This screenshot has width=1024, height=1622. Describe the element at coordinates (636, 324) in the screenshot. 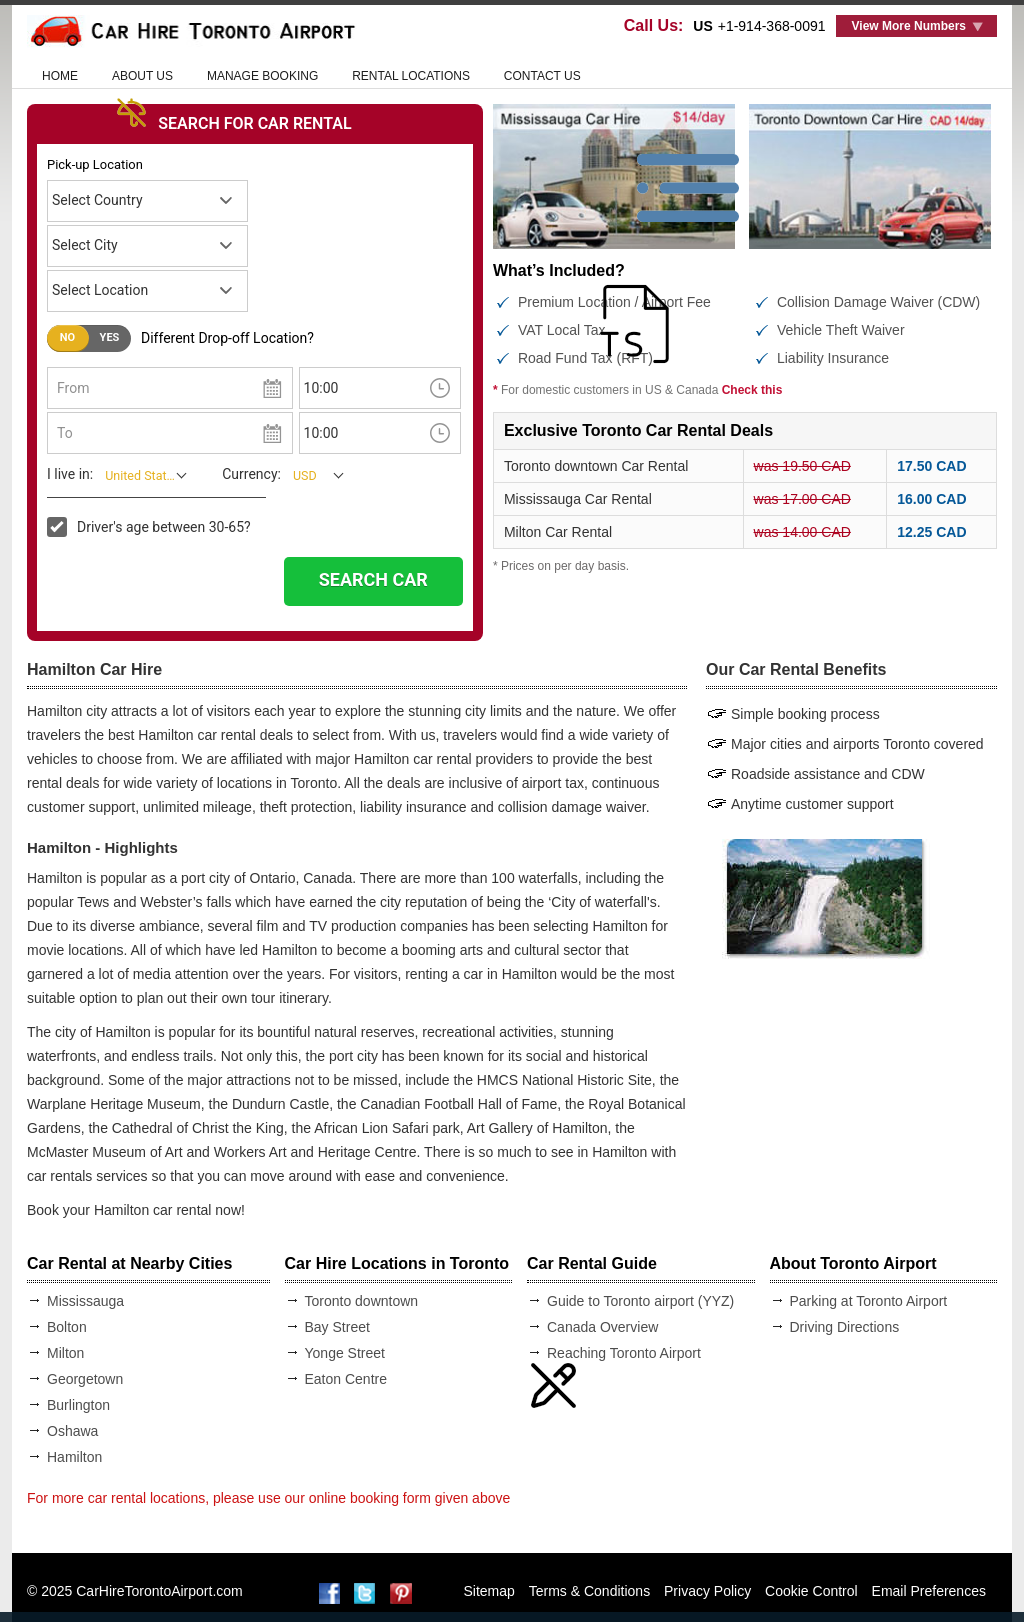

I see `open a TypeScript file` at that location.